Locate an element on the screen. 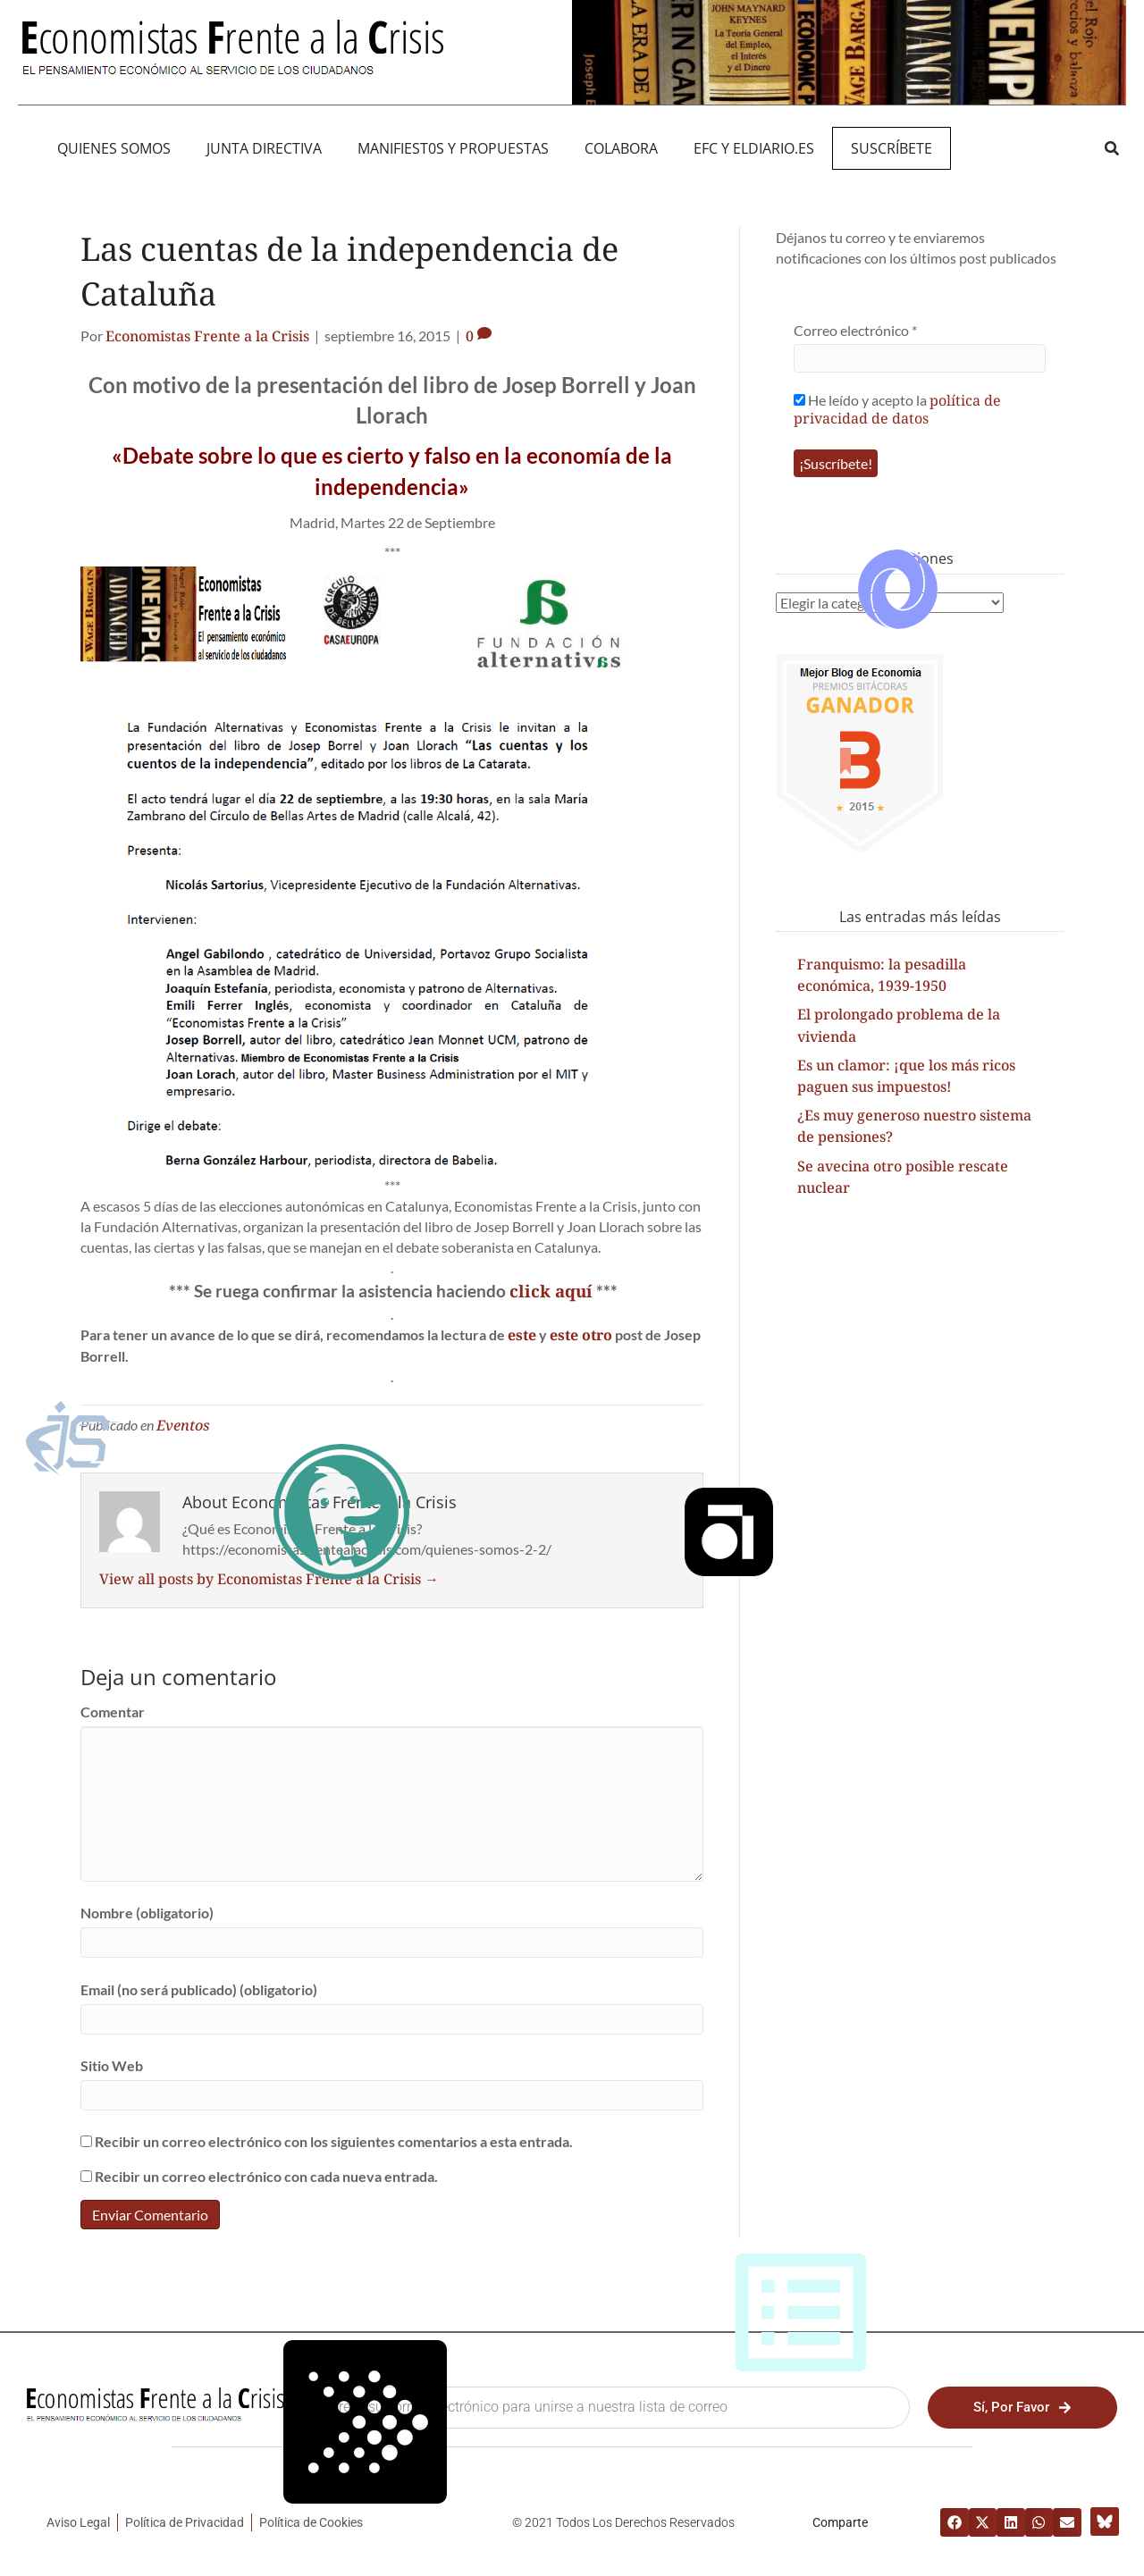  json file format indicator is located at coordinates (897, 589).